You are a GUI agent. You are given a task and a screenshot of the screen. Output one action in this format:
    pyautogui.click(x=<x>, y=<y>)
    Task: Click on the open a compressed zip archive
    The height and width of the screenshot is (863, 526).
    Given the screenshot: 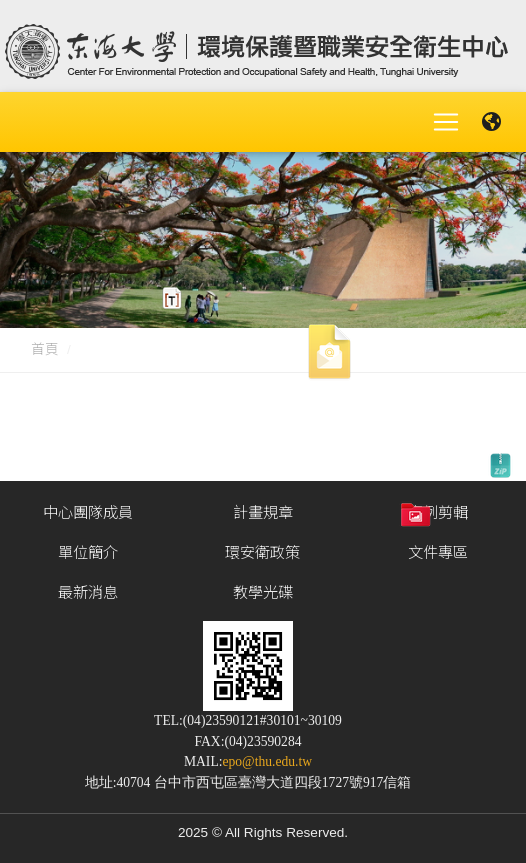 What is the action you would take?
    pyautogui.click(x=500, y=465)
    